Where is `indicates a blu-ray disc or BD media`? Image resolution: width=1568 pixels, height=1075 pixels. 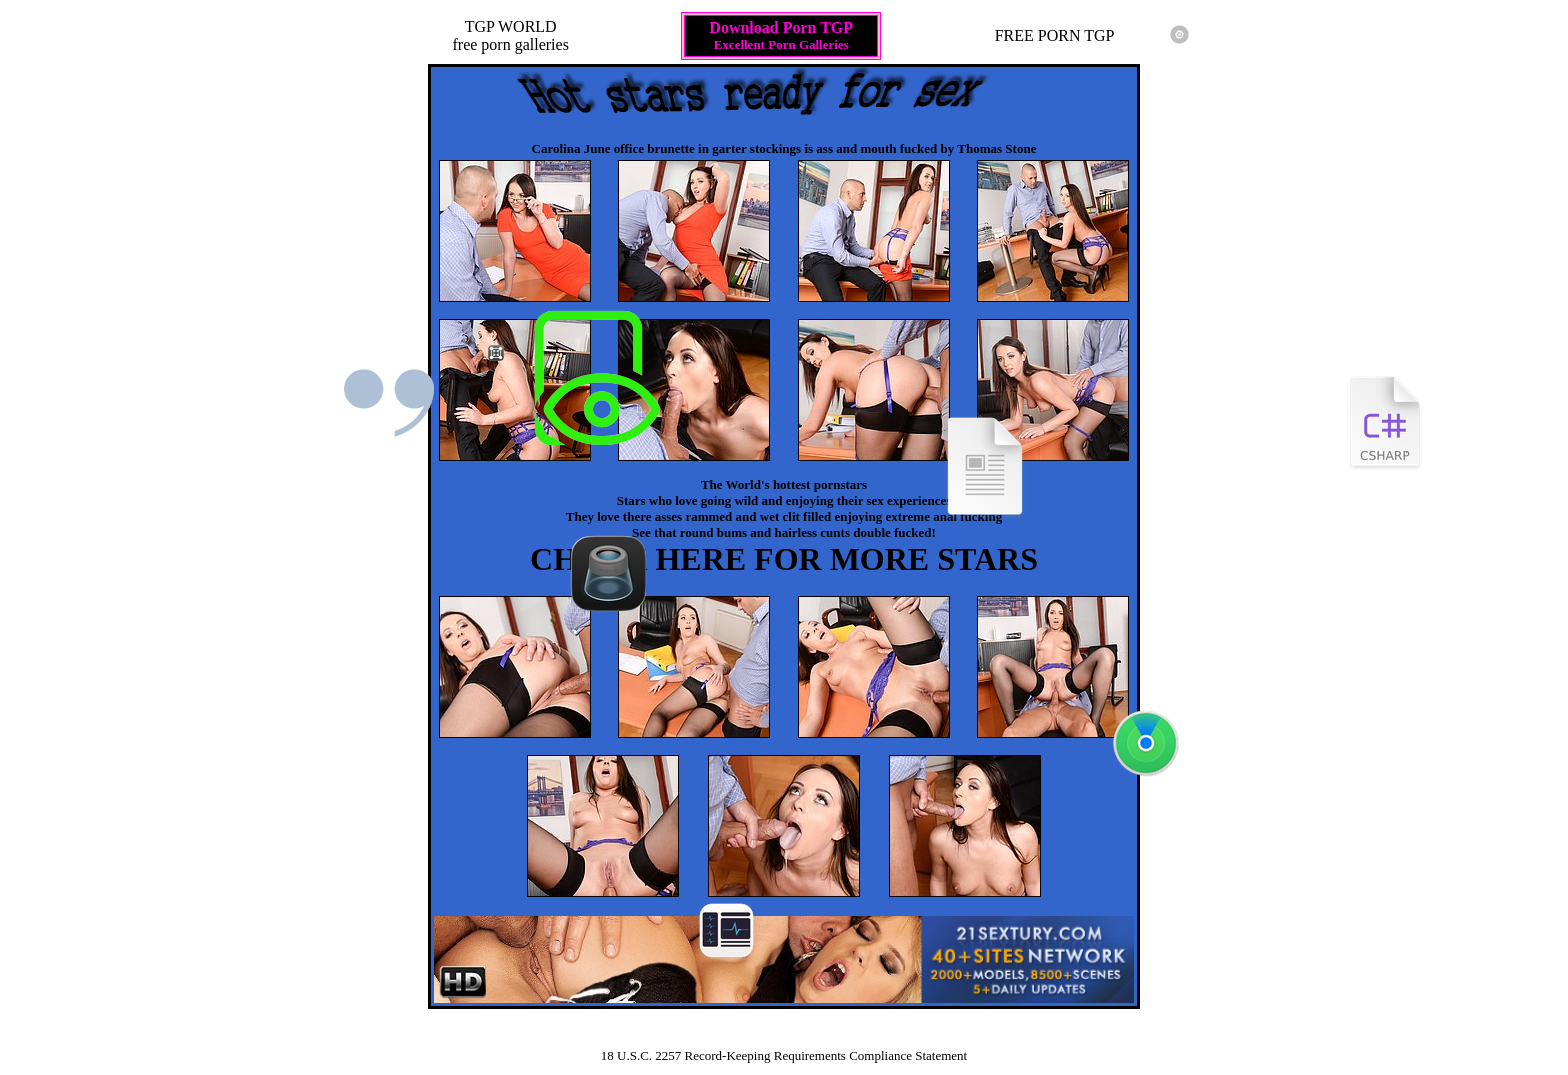
indicates a blu-ray disc or BD media is located at coordinates (1179, 34).